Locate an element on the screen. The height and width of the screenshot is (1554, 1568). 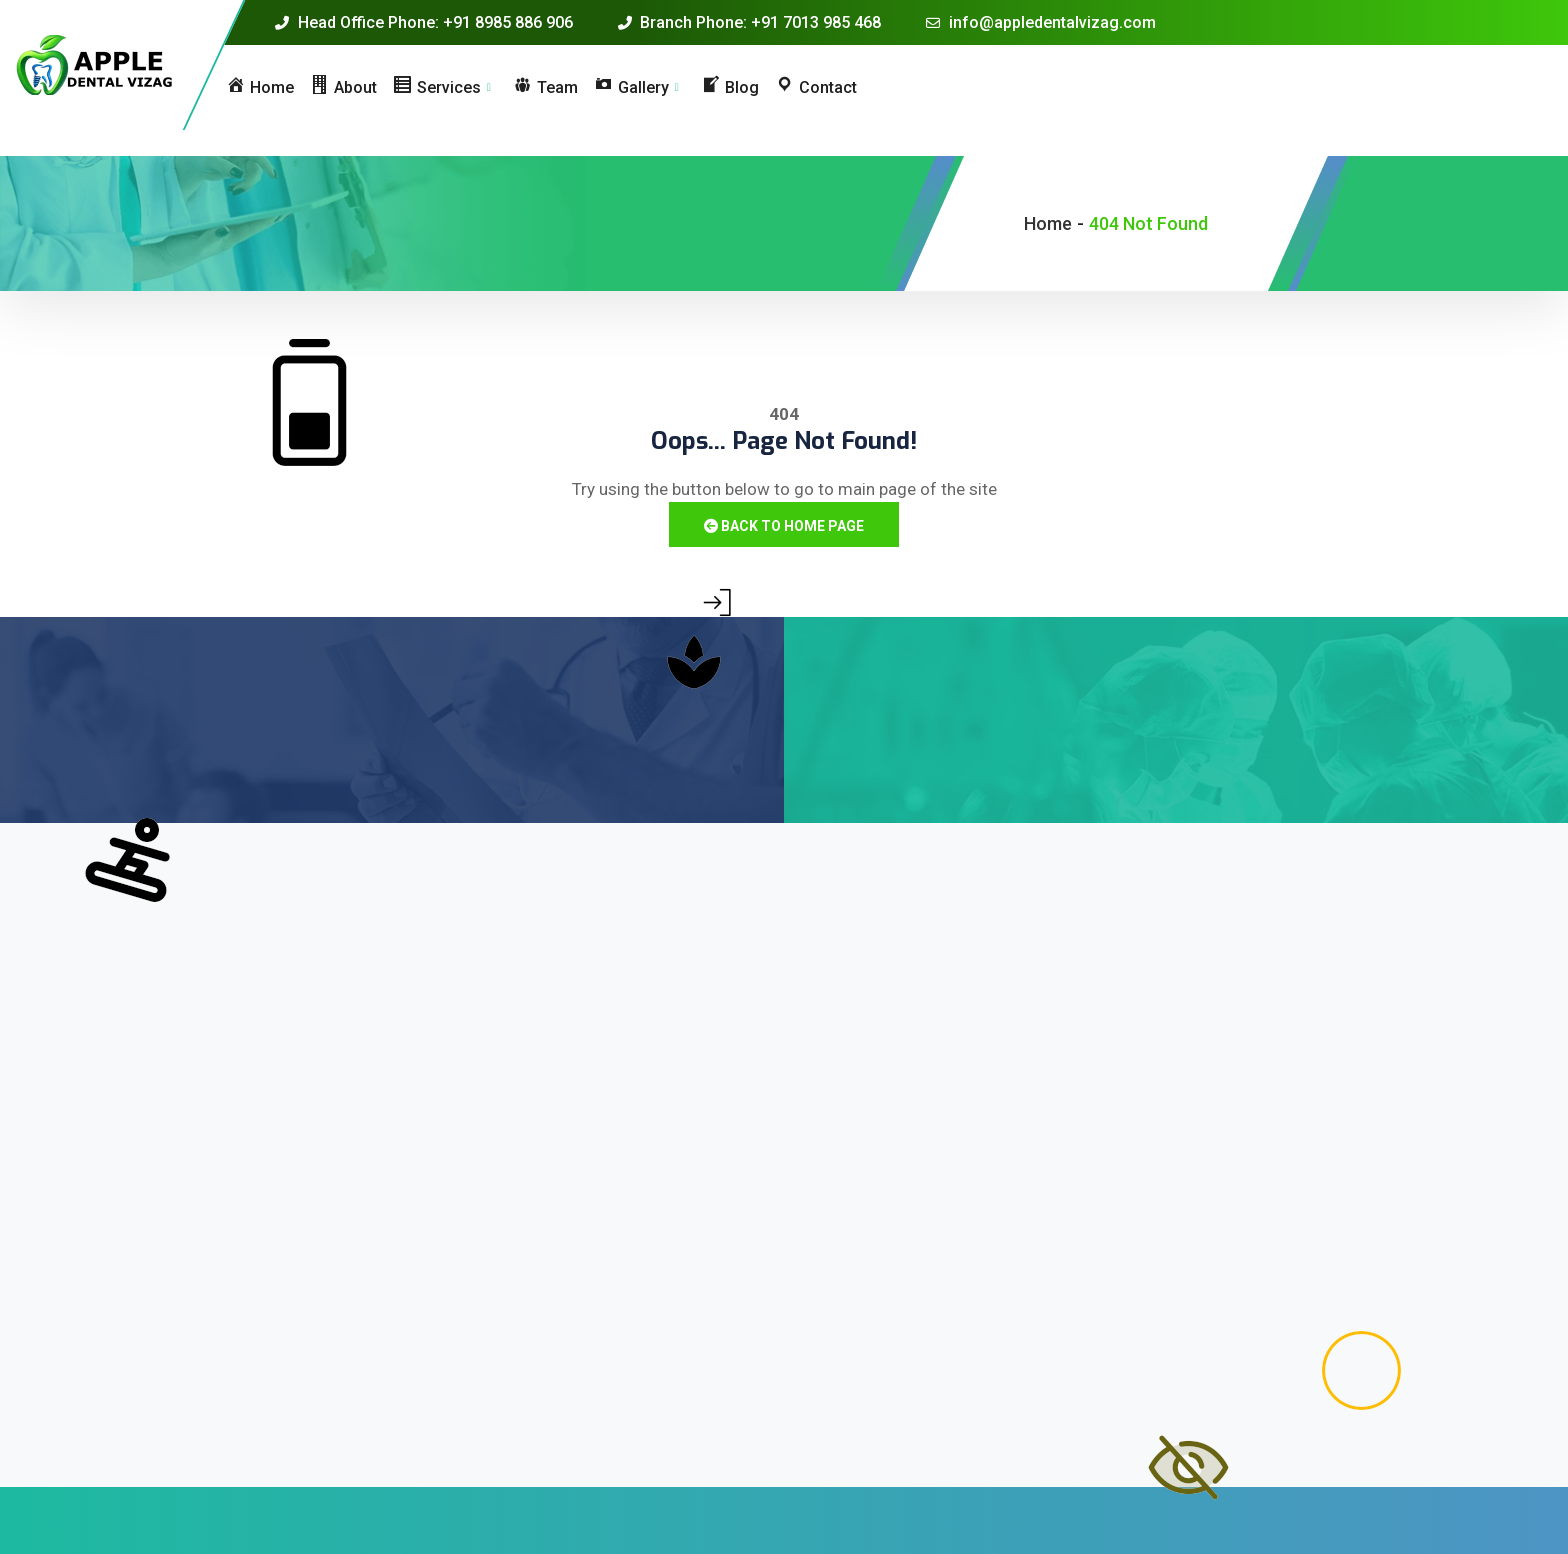
access snowboarding or winter sports content is located at coordinates (132, 860).